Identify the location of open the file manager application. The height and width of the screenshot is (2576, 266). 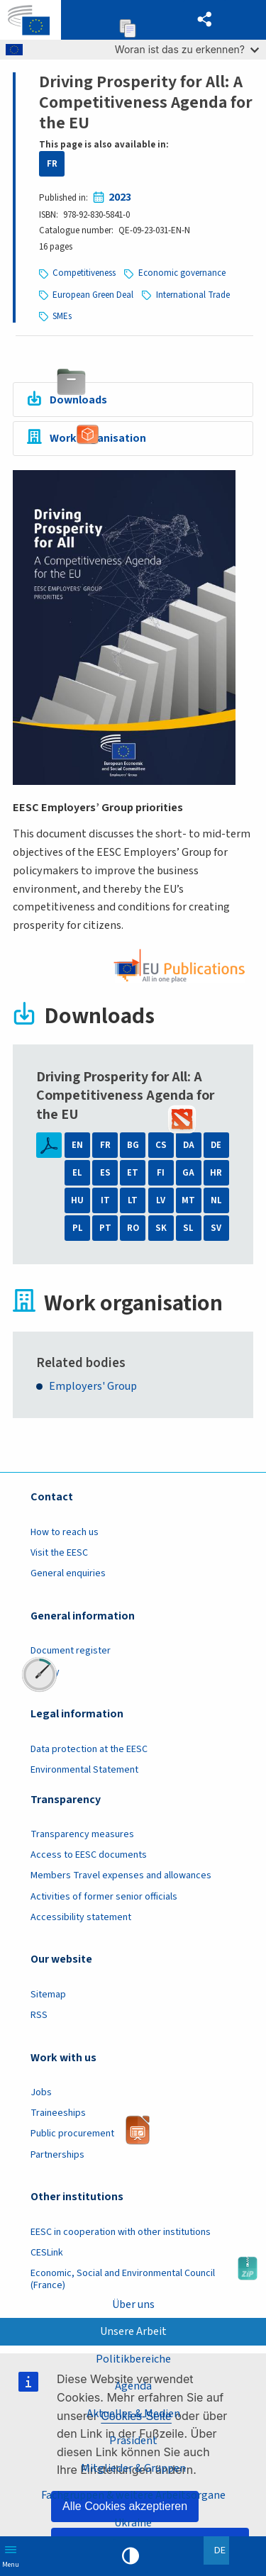
(71, 381).